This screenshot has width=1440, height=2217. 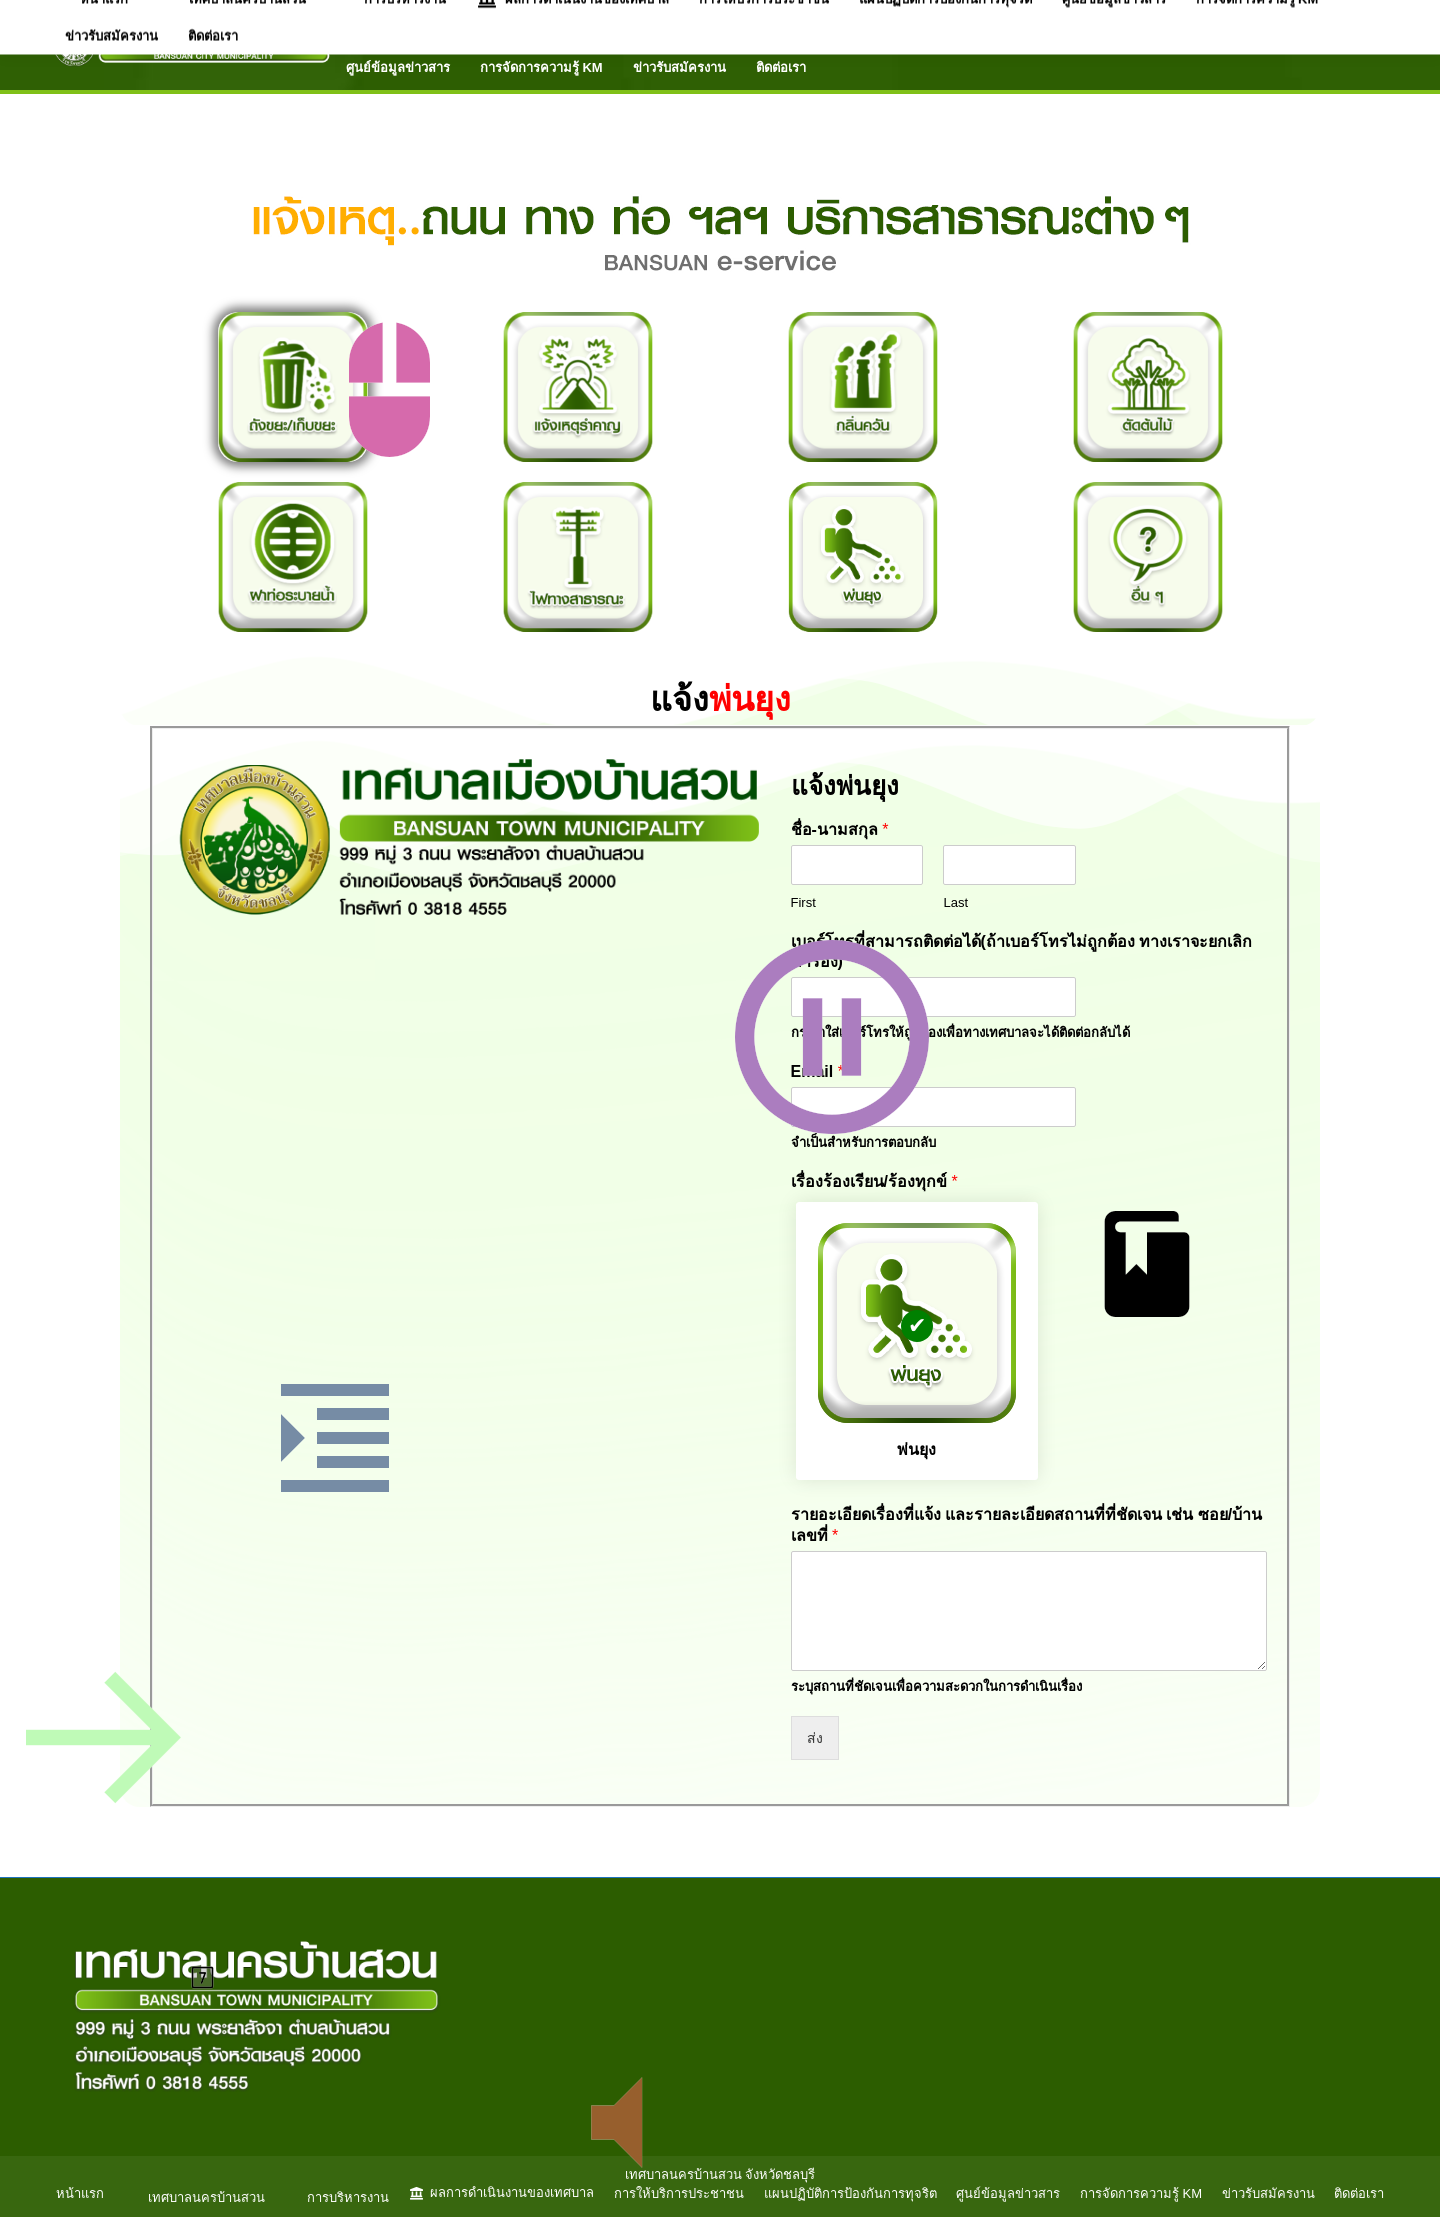 I want to click on pause media playback, so click(x=832, y=1037).